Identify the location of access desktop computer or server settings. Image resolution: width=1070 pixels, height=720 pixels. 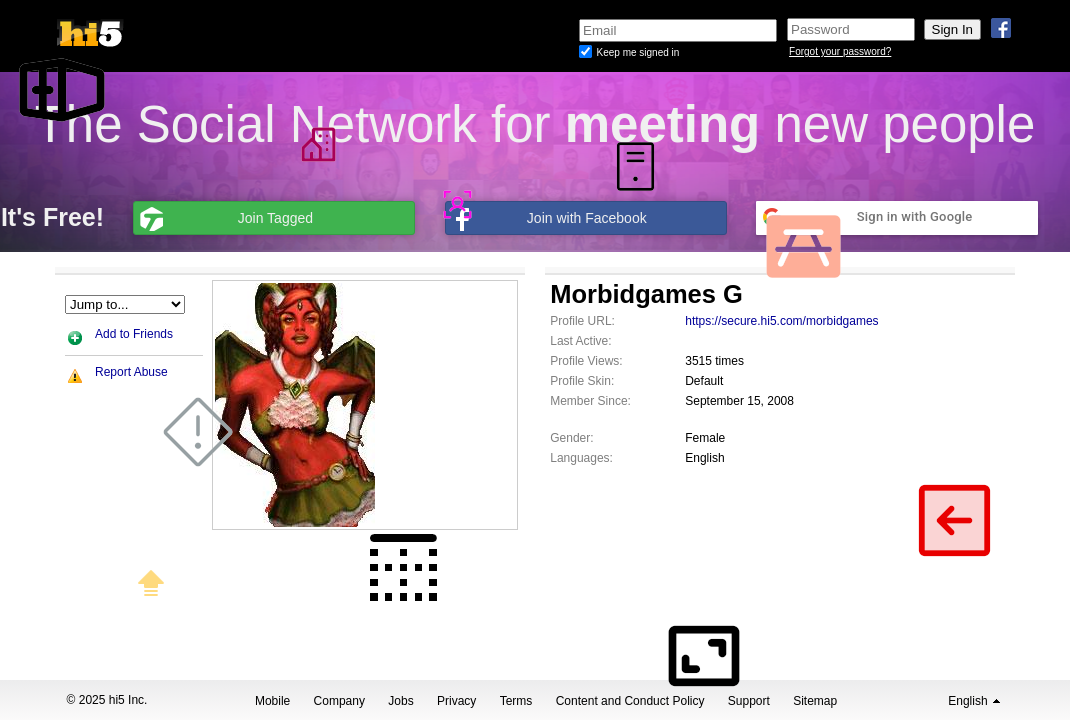
(635, 166).